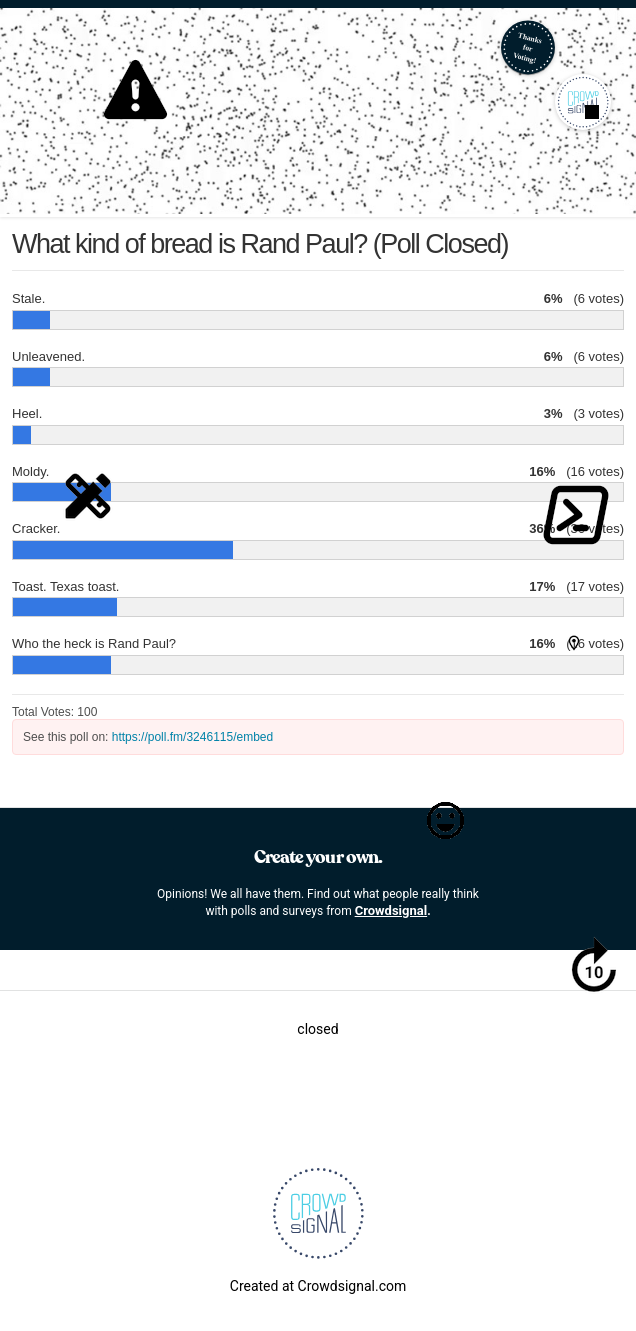 Image resolution: width=636 pixels, height=1331 pixels. What do you see at coordinates (592, 112) in the screenshot?
I see `stop media playback` at bounding box center [592, 112].